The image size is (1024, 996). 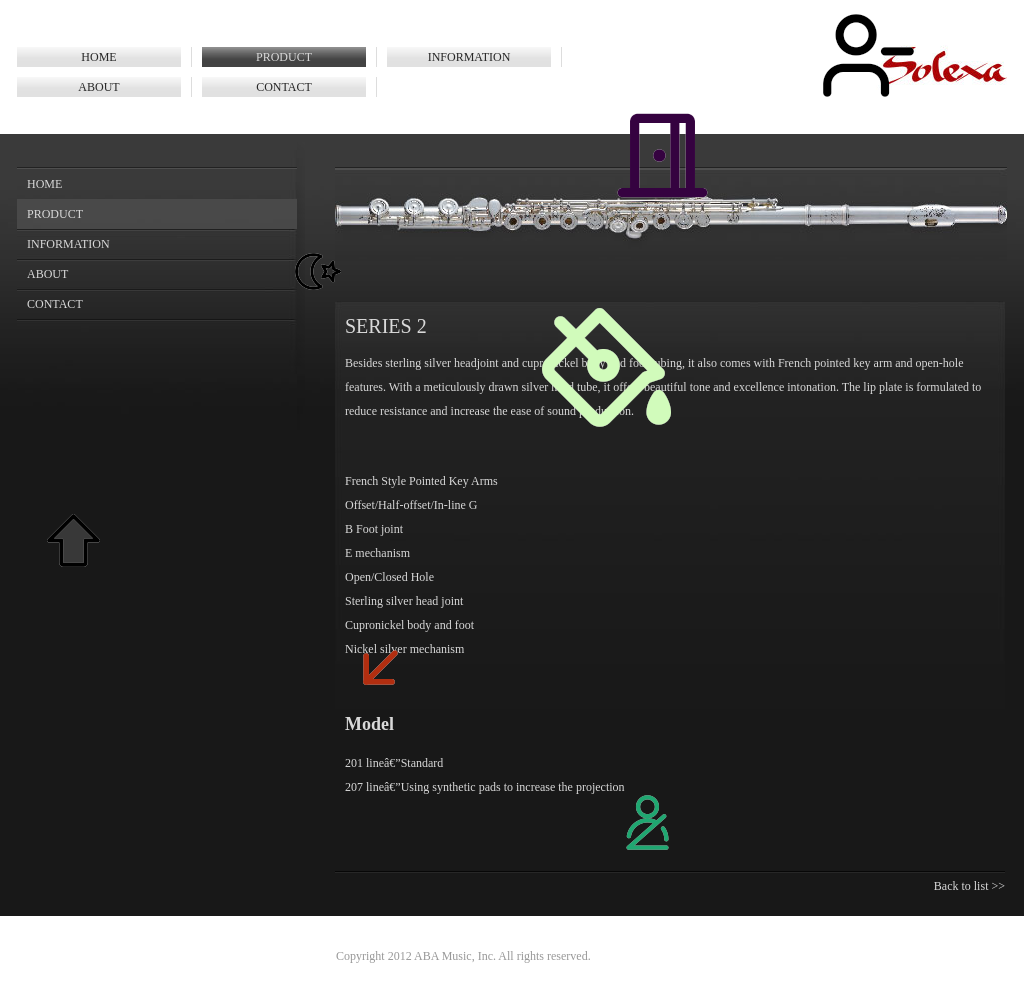 What do you see at coordinates (380, 667) in the screenshot?
I see `navigate to the bottom-left corner` at bounding box center [380, 667].